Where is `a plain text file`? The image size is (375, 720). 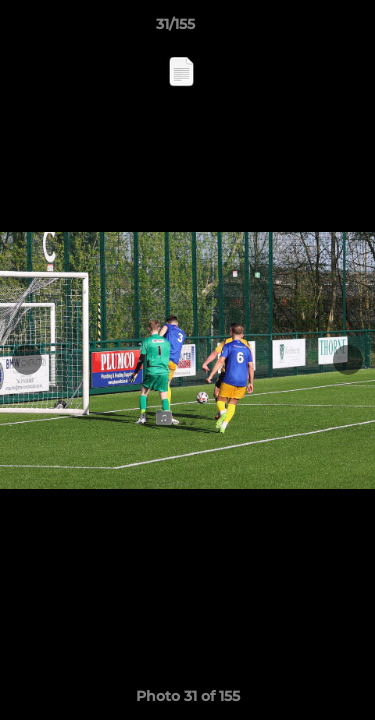
a plain text file is located at coordinates (181, 71).